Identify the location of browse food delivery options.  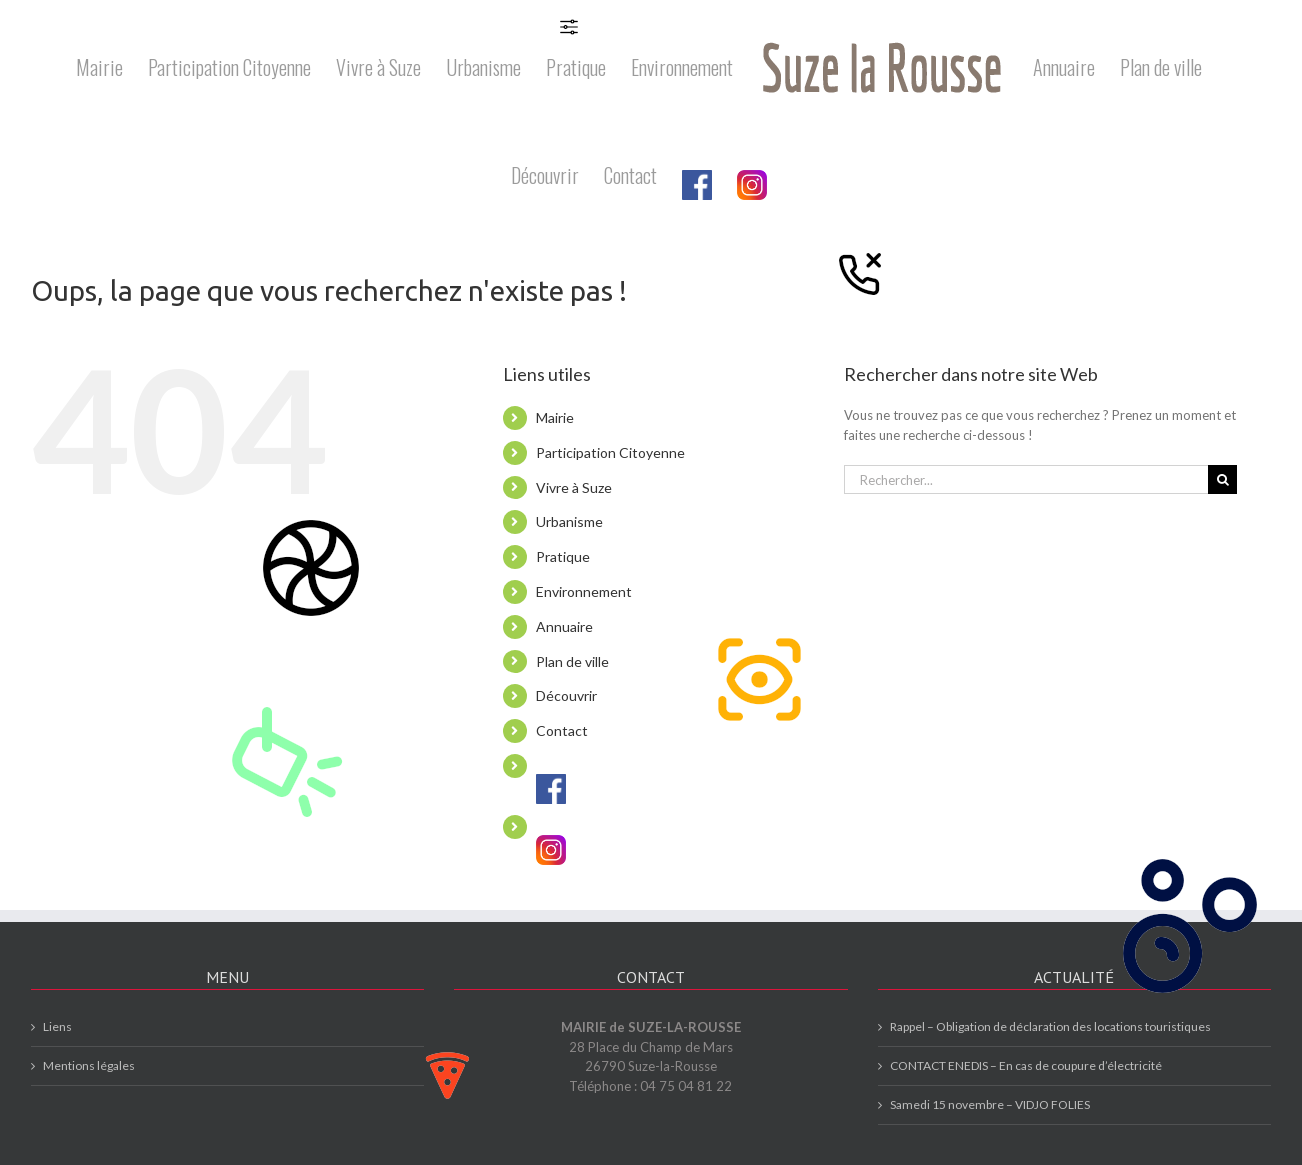
(447, 1075).